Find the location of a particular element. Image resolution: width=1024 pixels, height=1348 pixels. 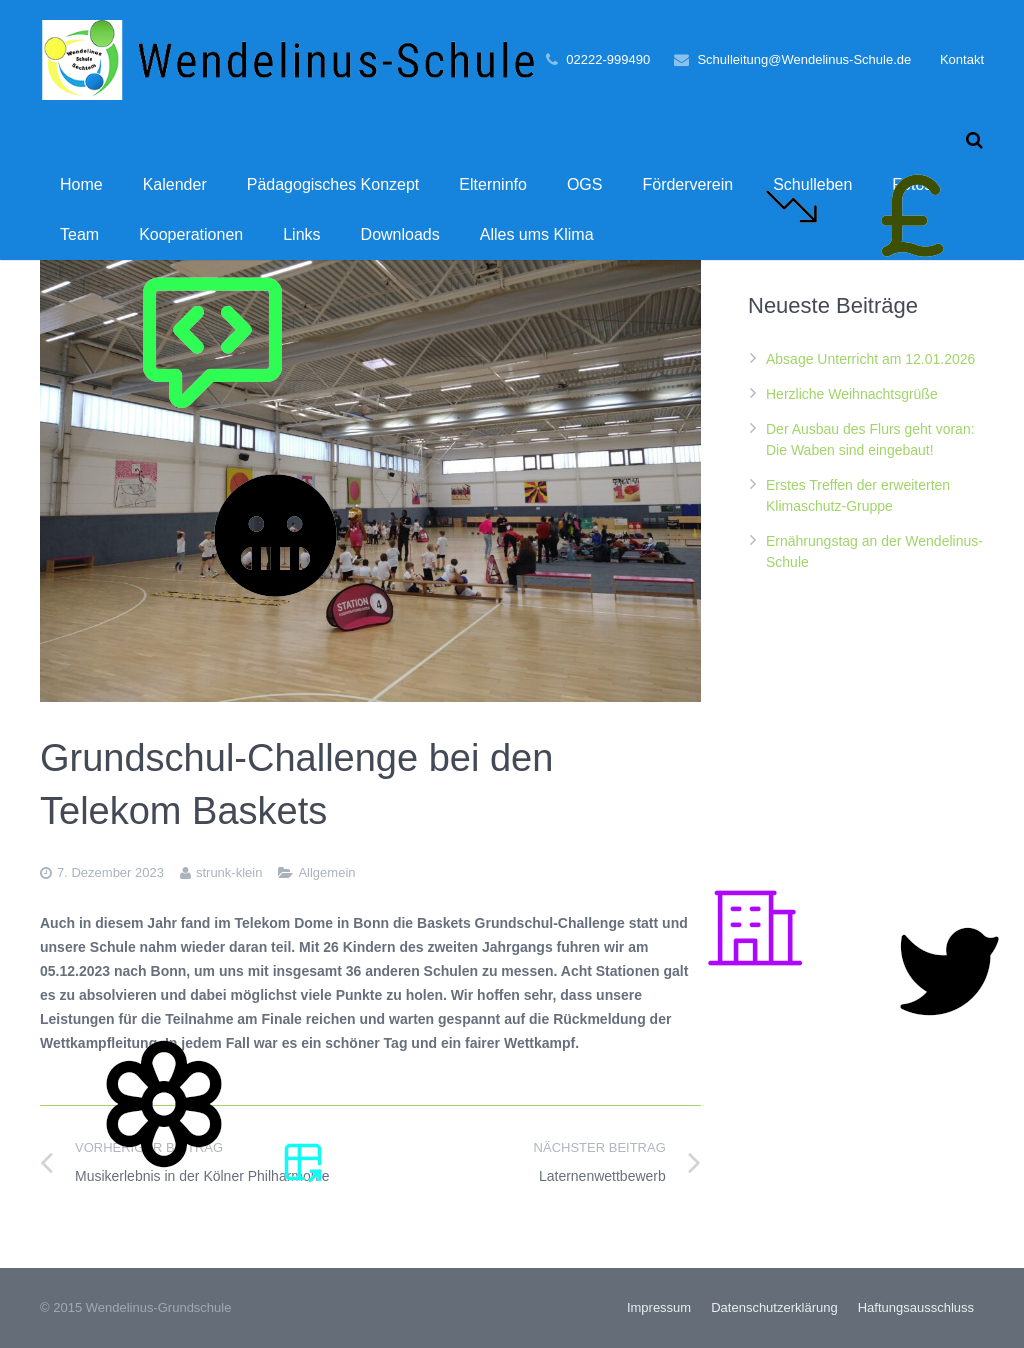

open code review comments is located at coordinates (212, 338).